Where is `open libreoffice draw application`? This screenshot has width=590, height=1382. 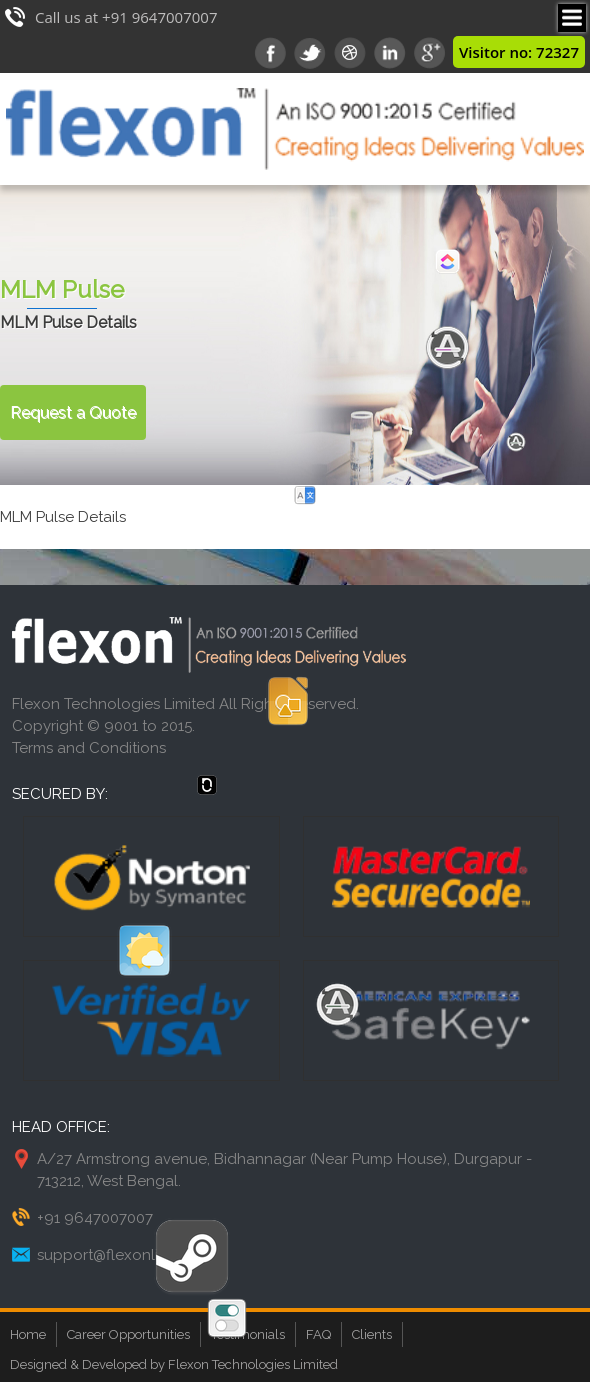 open libreoffice draw application is located at coordinates (288, 701).